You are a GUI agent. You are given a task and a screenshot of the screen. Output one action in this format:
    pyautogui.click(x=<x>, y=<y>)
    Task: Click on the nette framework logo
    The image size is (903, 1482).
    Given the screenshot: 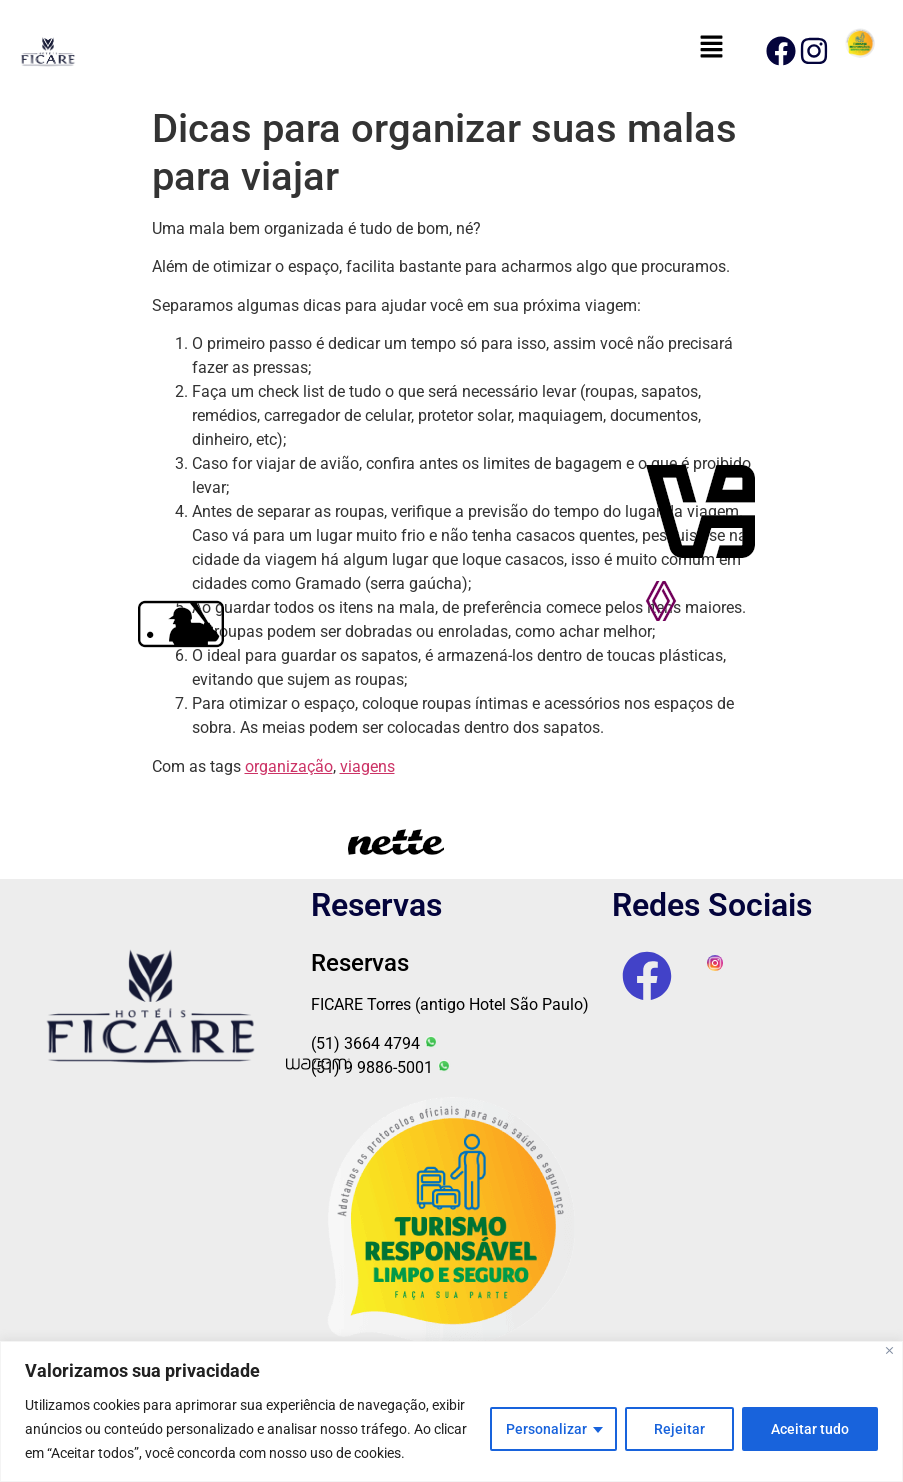 What is the action you would take?
    pyautogui.click(x=396, y=842)
    